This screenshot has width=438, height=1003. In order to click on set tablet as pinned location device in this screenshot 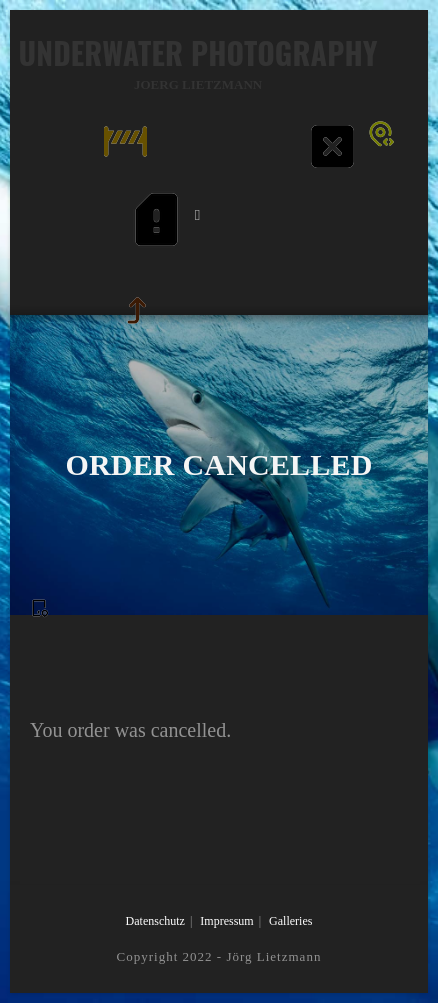, I will do `click(39, 608)`.